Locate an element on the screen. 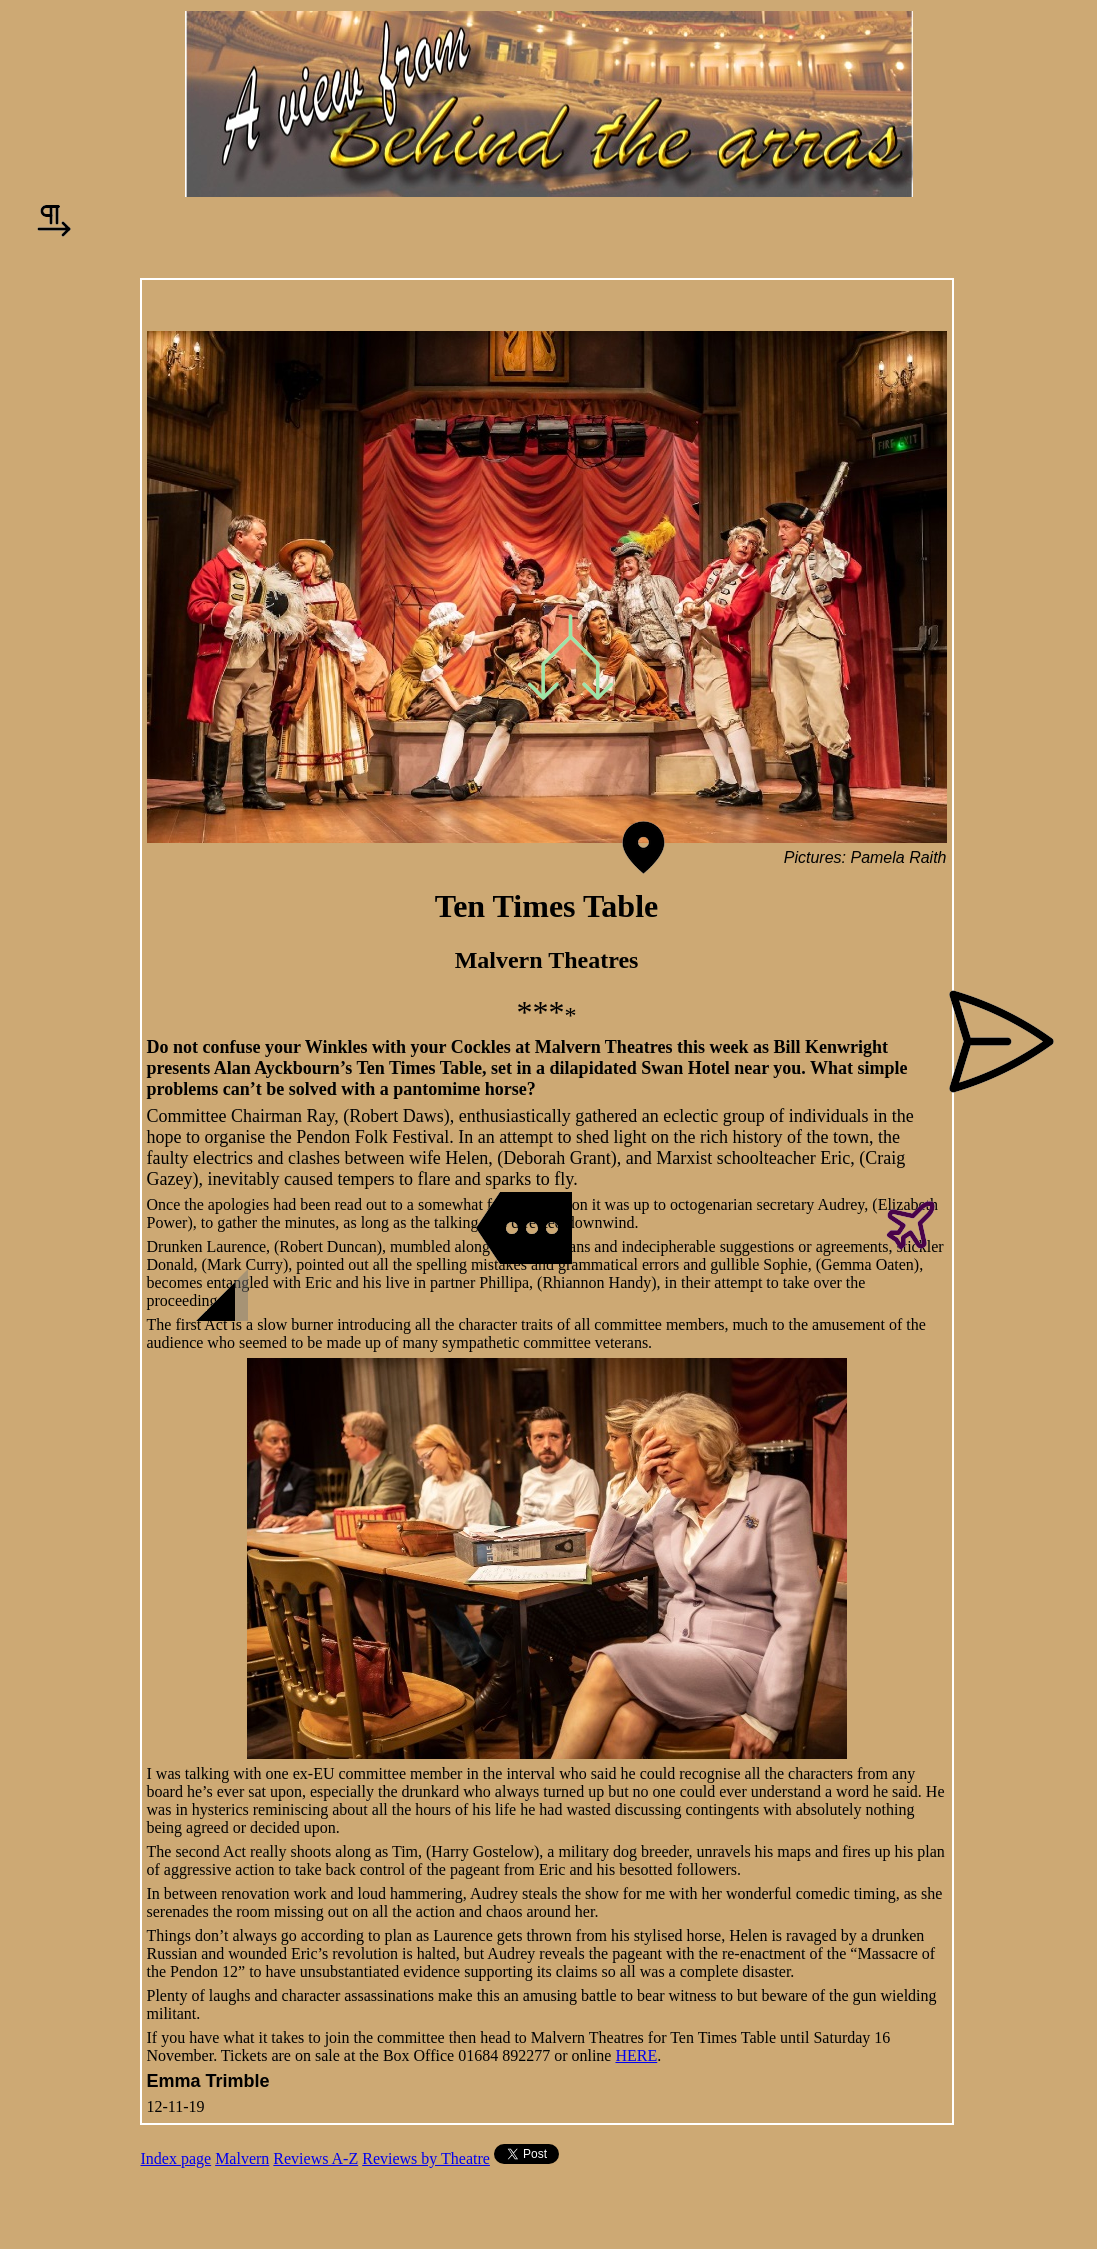 The height and width of the screenshot is (2249, 1097). view location on map is located at coordinates (643, 847).